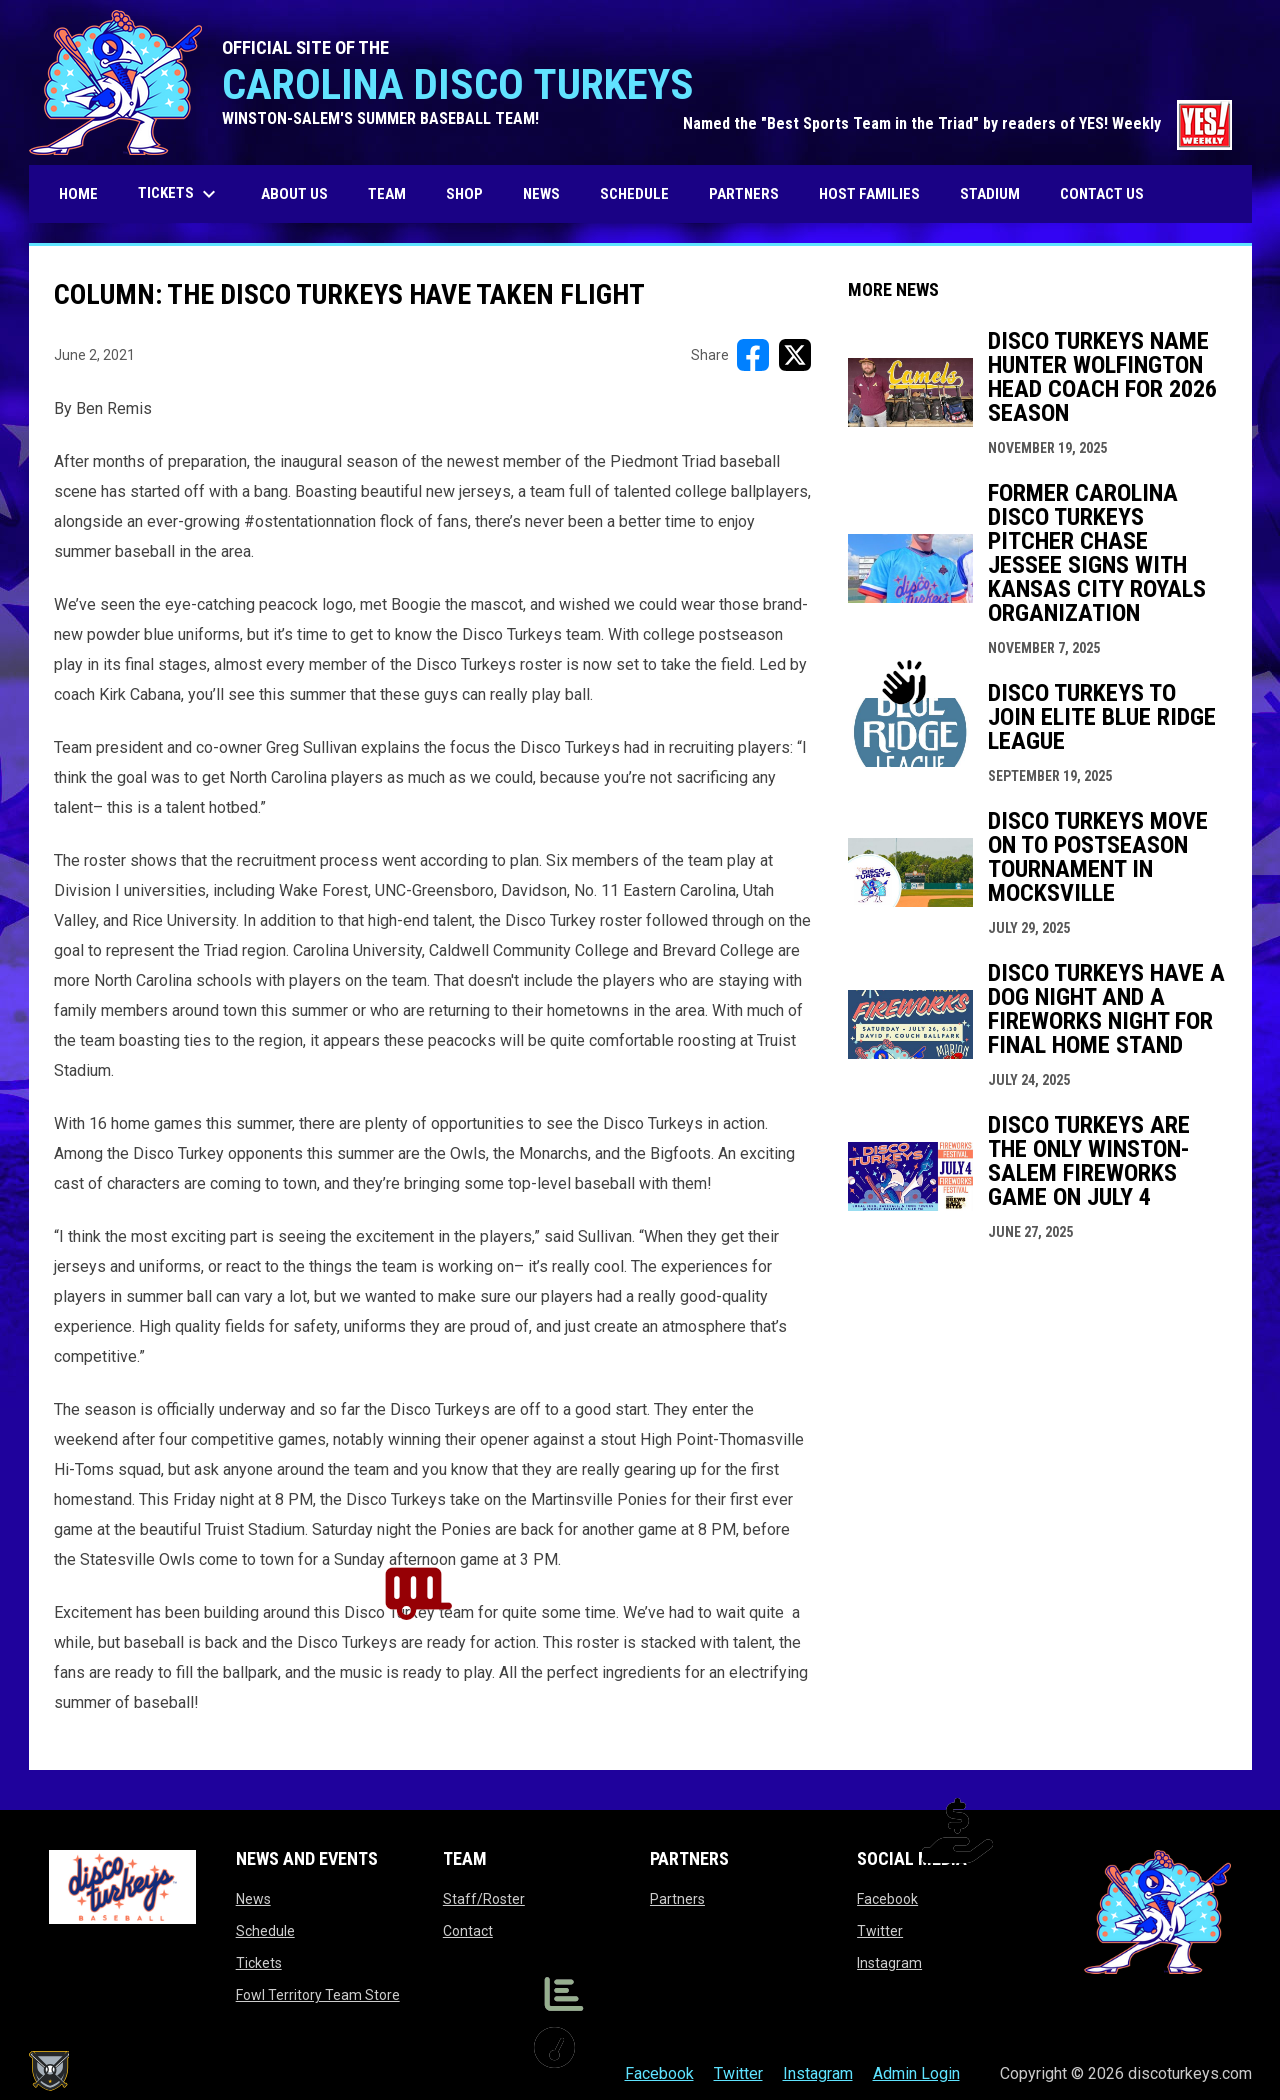 The width and height of the screenshot is (1280, 2100). I want to click on view analytics or statistics, so click(564, 1994).